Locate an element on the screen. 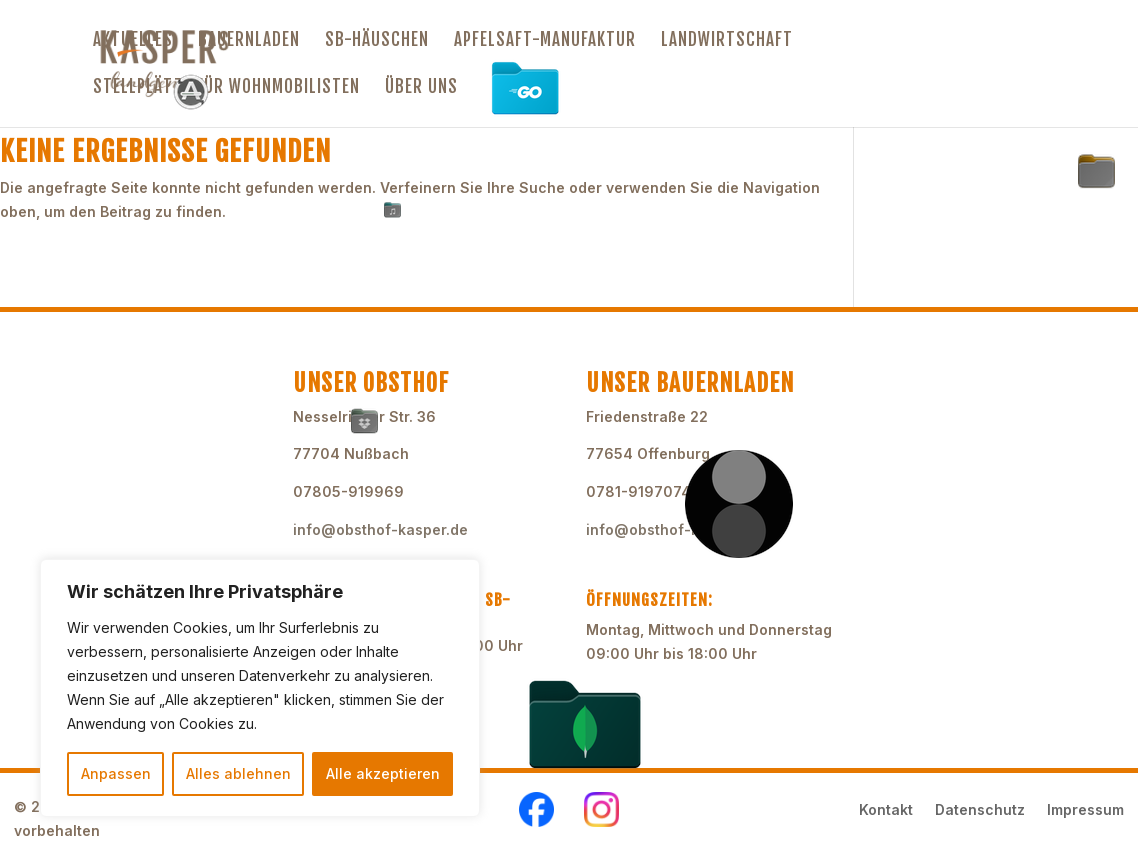 The image size is (1138, 857). open mongodb database files folder is located at coordinates (584, 727).